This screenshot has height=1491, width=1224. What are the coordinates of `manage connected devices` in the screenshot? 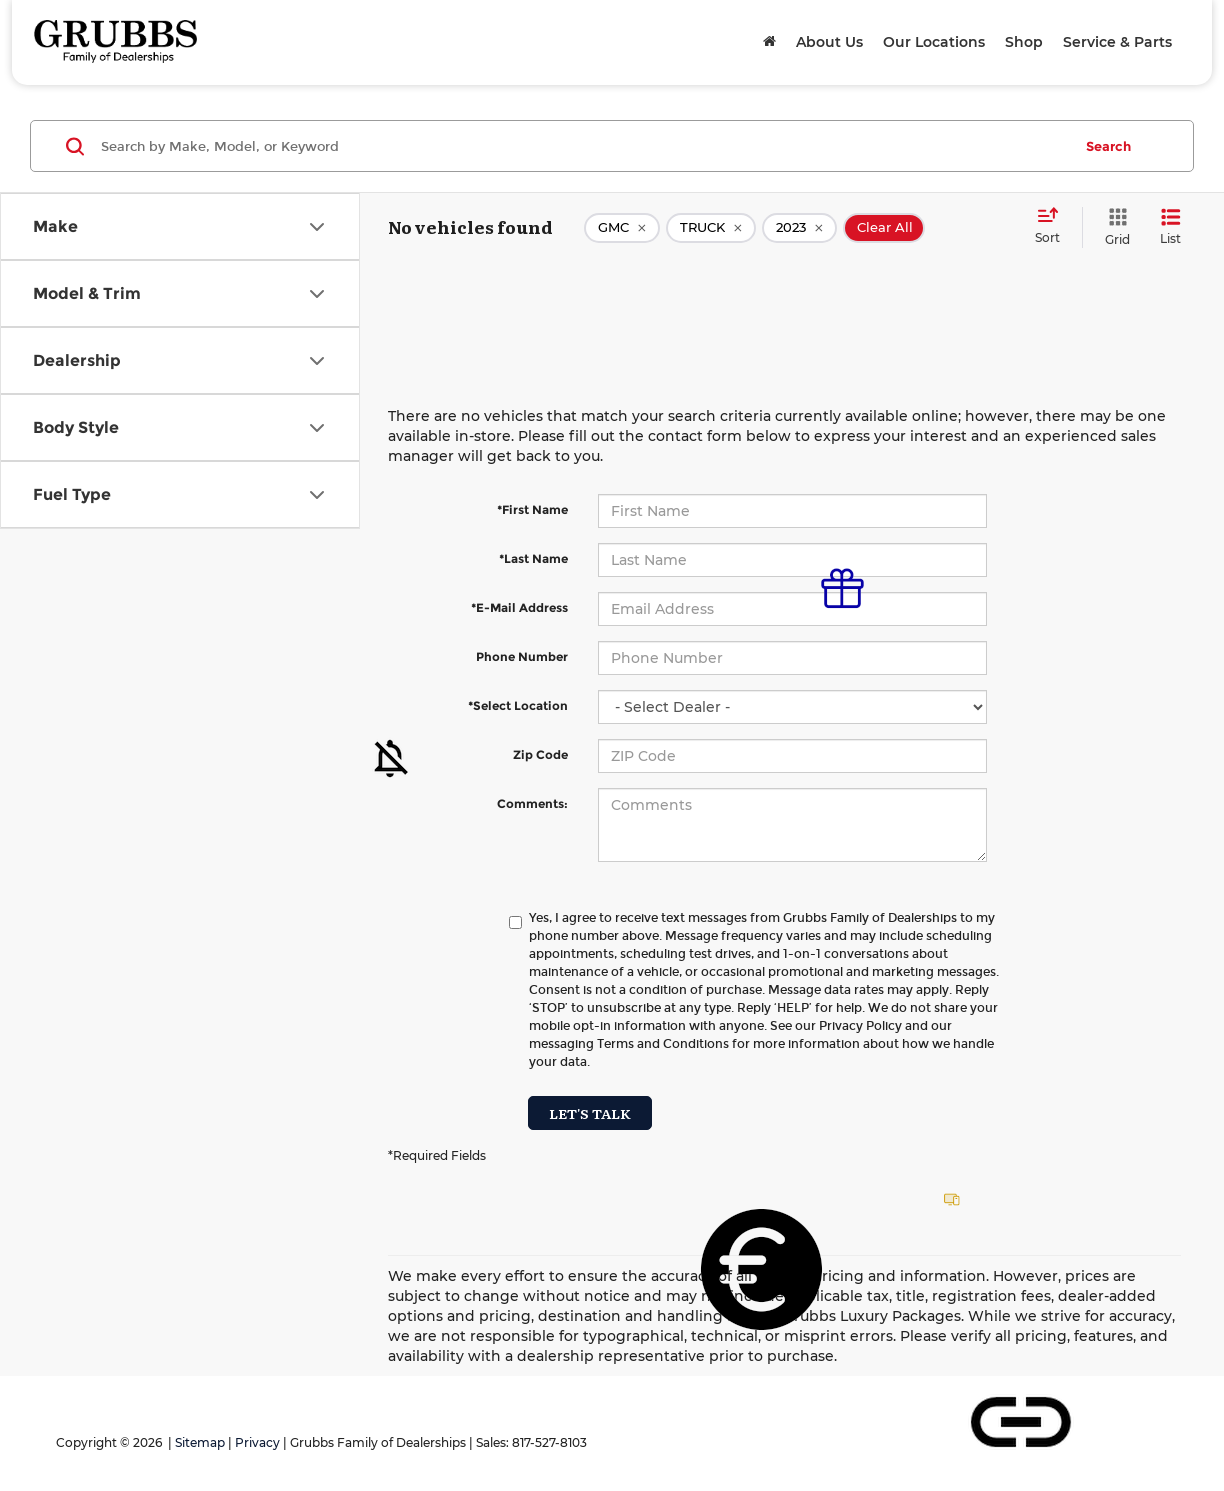 It's located at (951, 1199).